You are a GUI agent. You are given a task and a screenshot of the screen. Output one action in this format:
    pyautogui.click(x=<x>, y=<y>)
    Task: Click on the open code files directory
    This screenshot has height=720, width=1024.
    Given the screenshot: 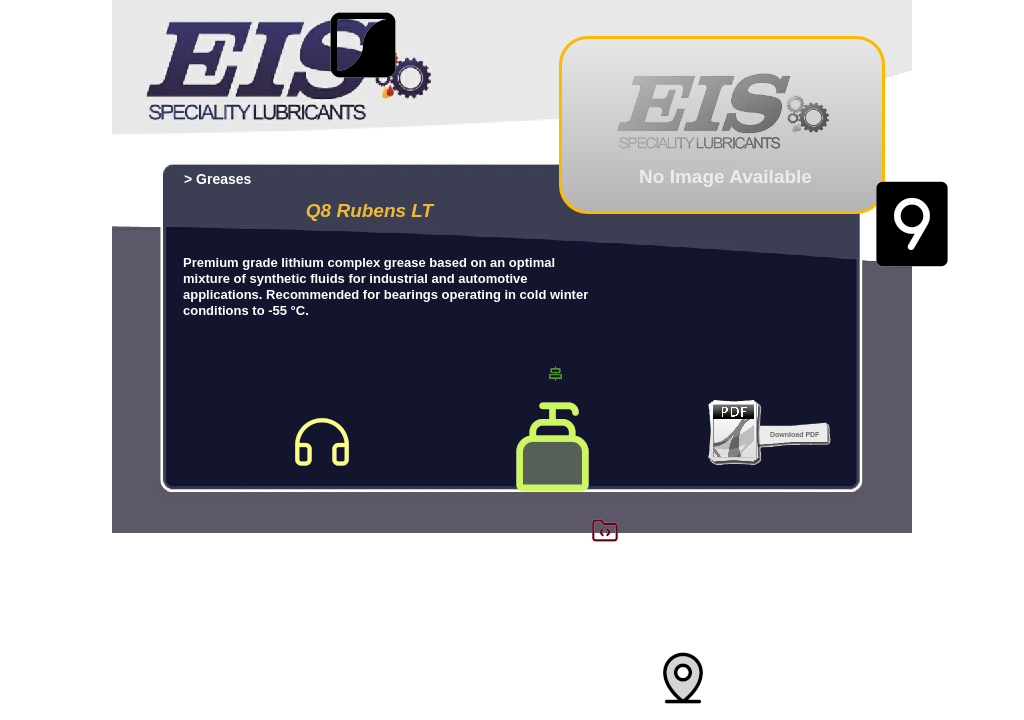 What is the action you would take?
    pyautogui.click(x=605, y=531)
    